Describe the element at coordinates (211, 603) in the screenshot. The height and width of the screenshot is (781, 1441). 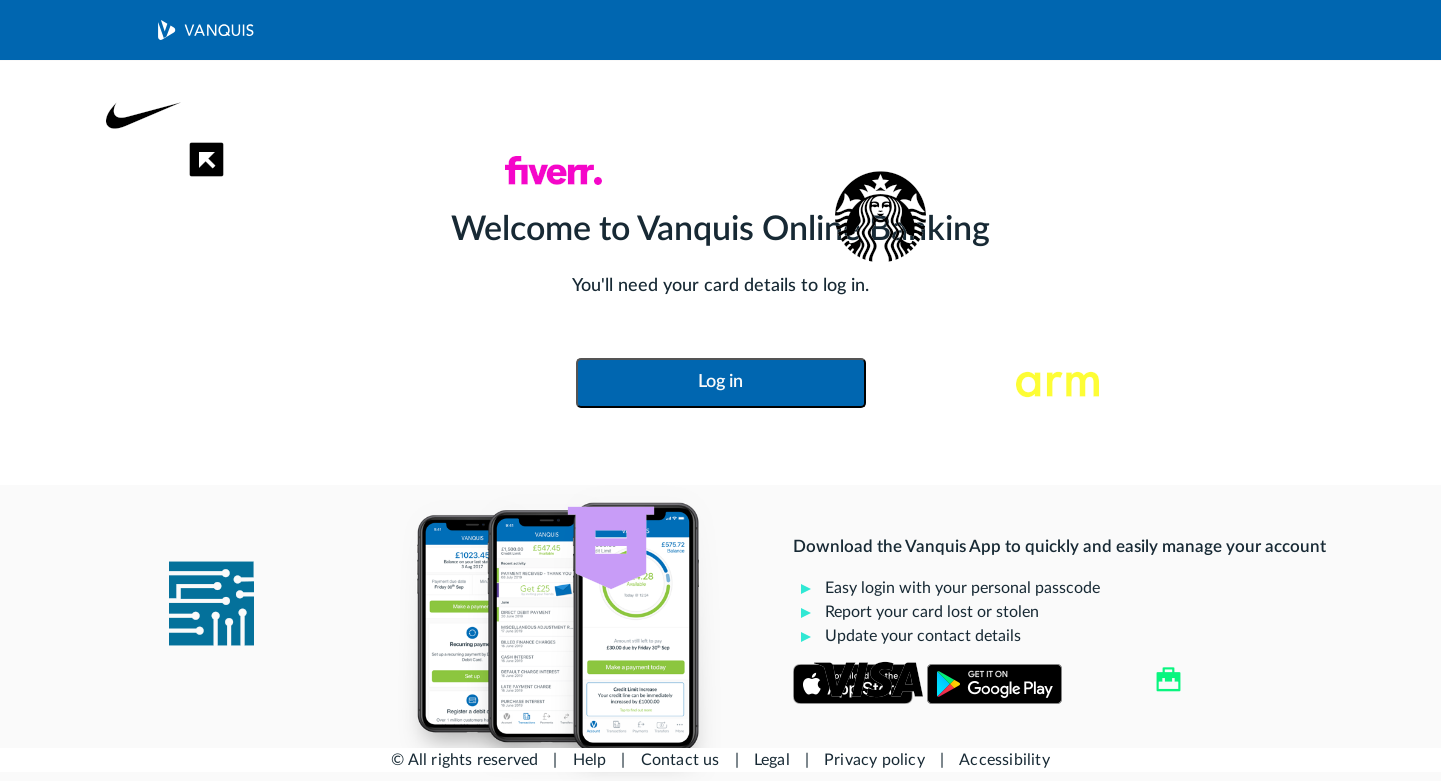
I see `multisim circuit simulation software logo` at that location.